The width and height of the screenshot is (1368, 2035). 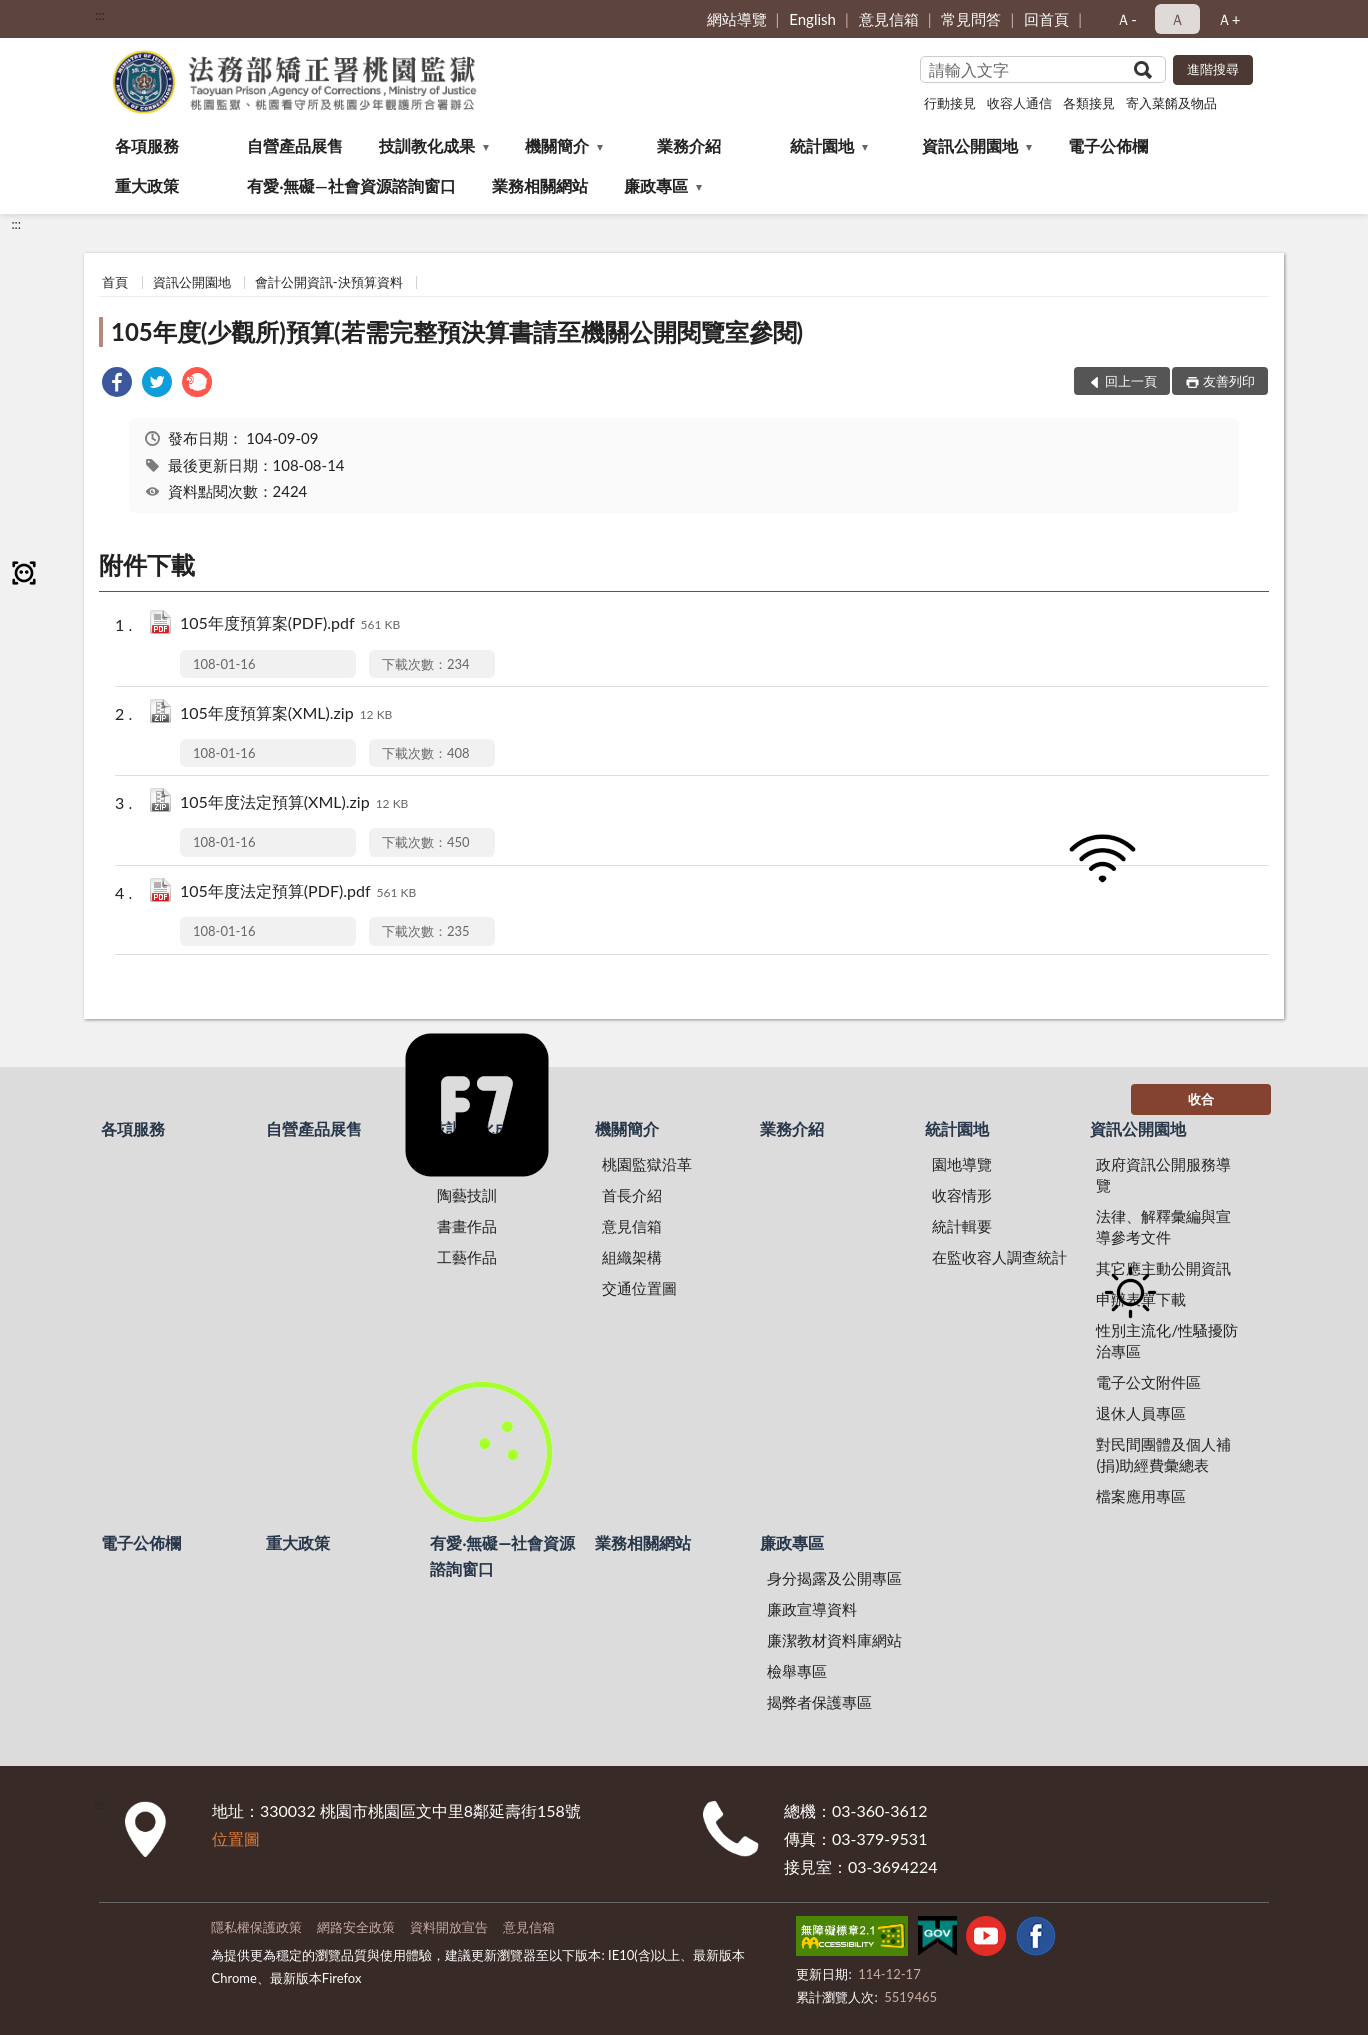 I want to click on switch to light mode, so click(x=1130, y=1292).